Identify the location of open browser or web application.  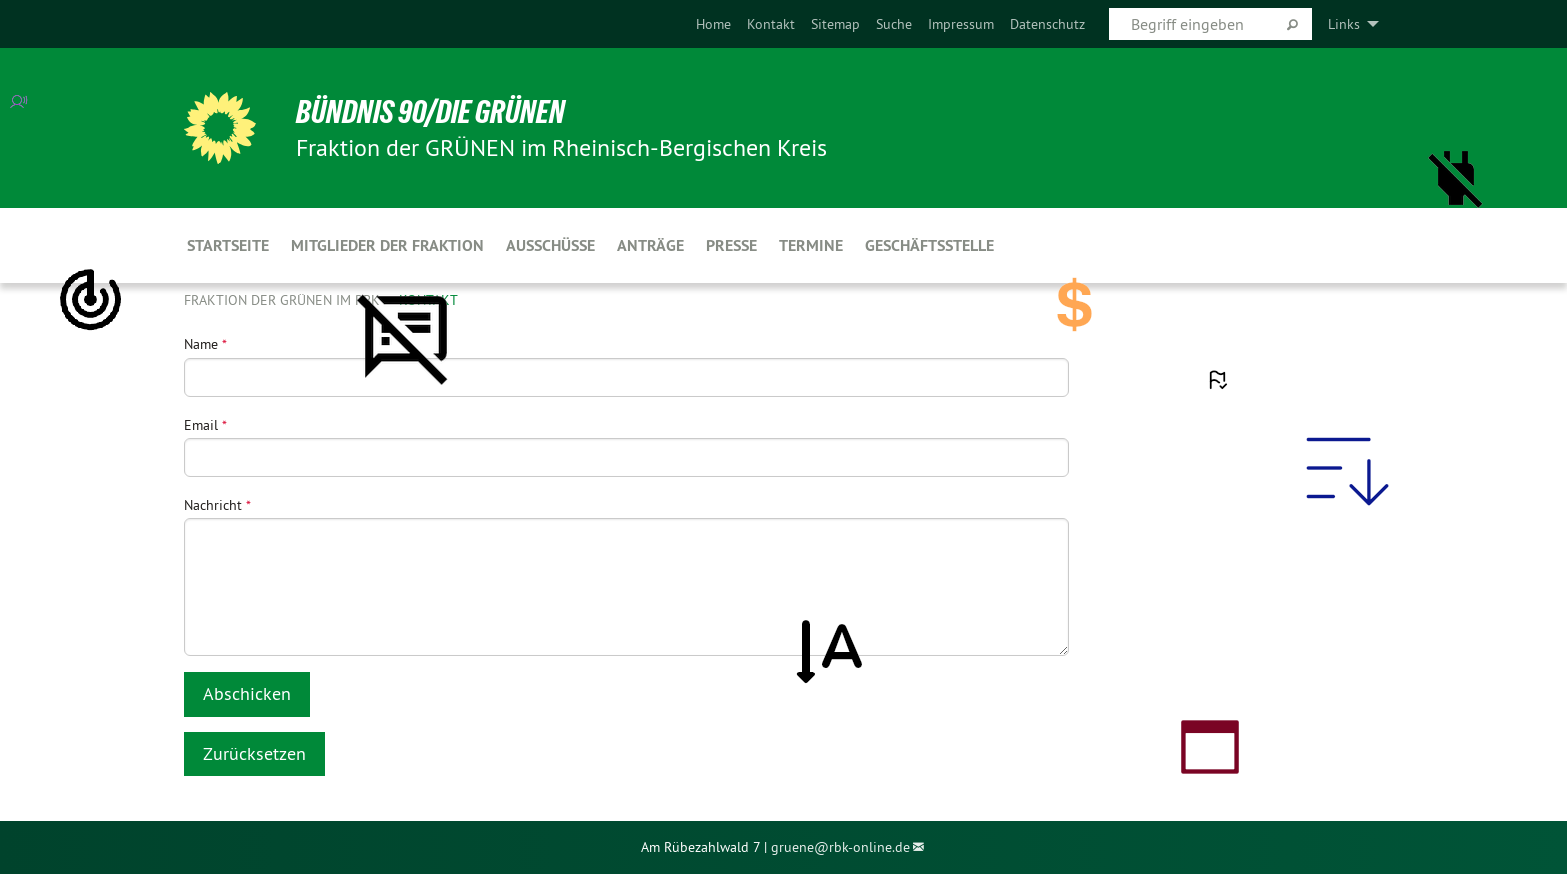
(1210, 747).